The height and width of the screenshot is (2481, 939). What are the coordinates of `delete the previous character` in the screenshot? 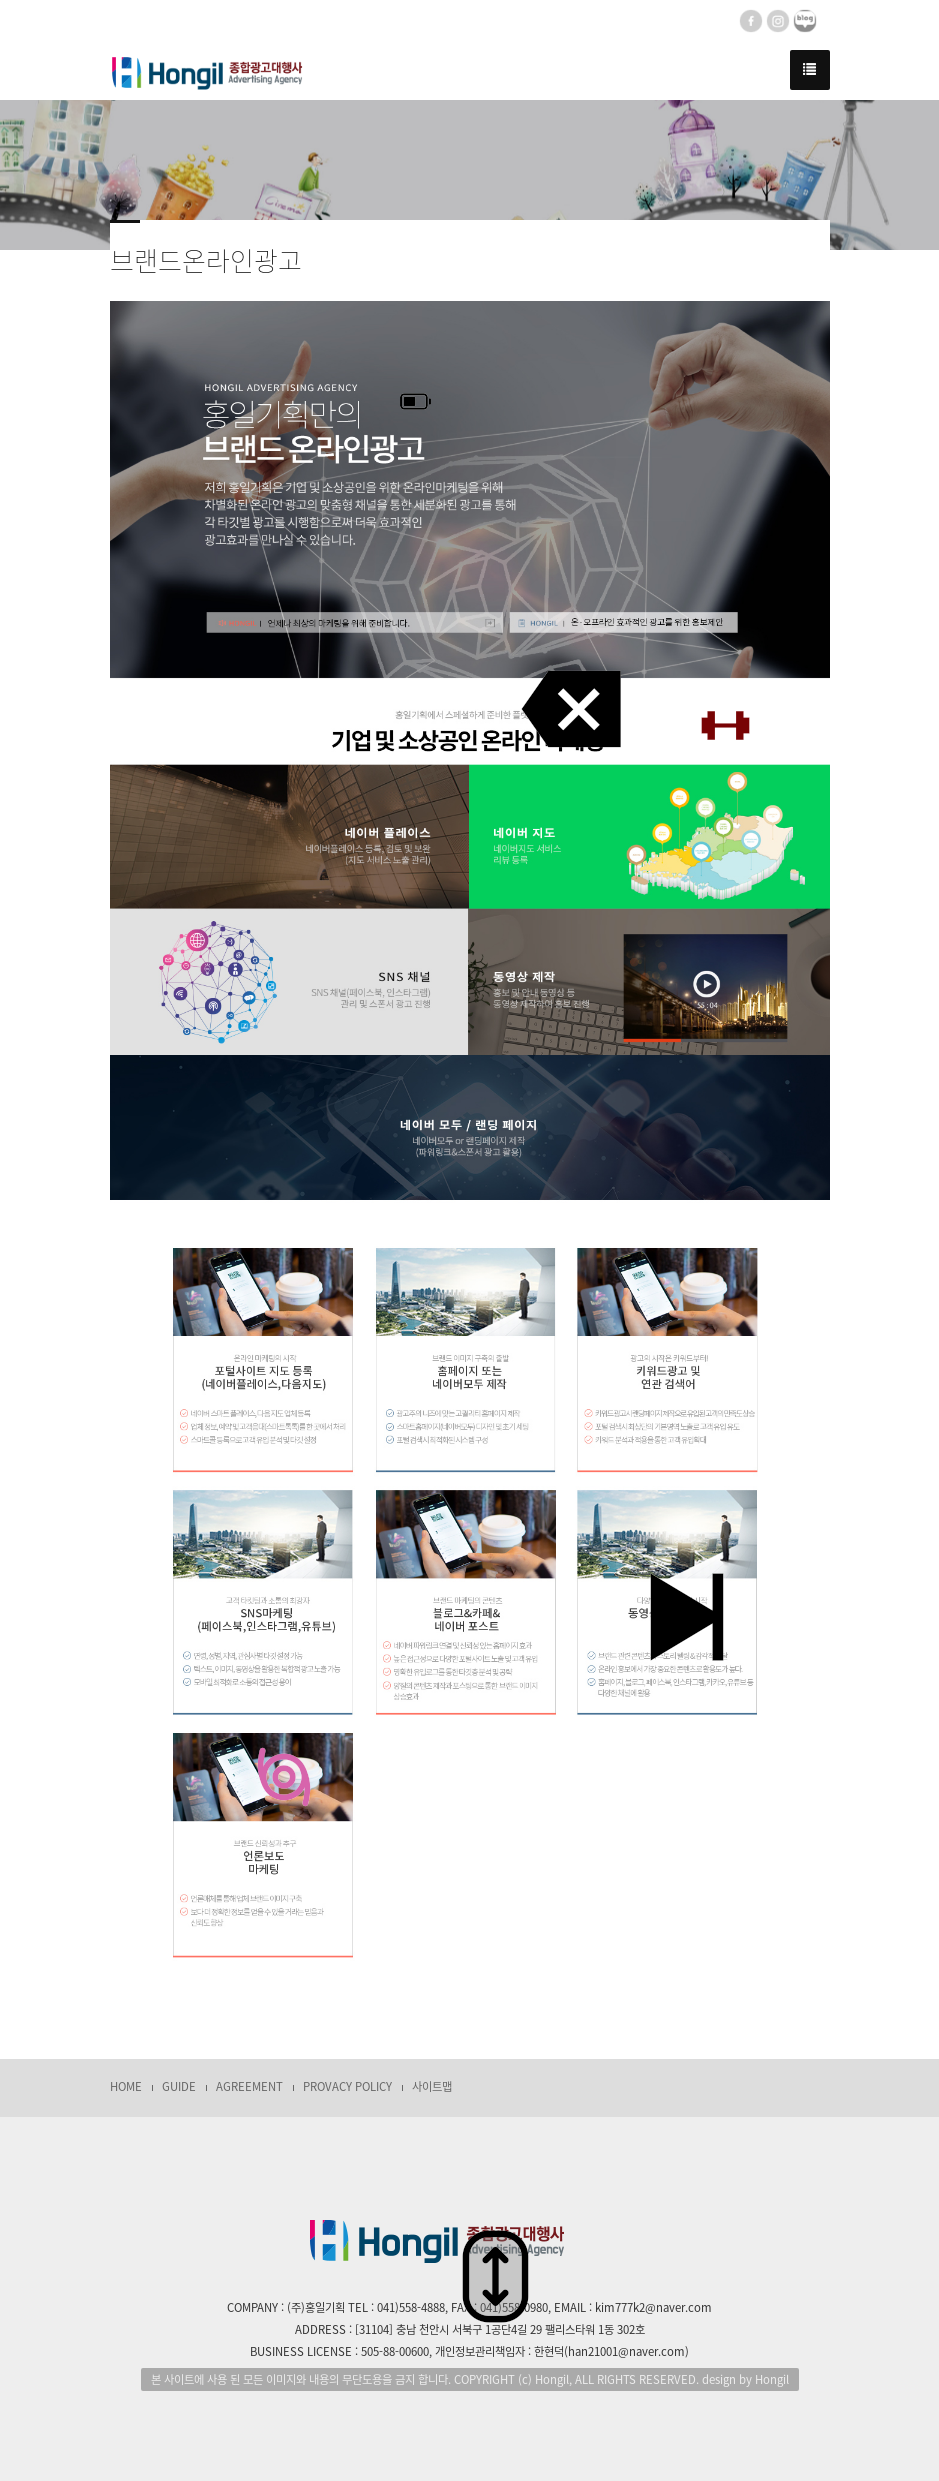 It's located at (575, 709).